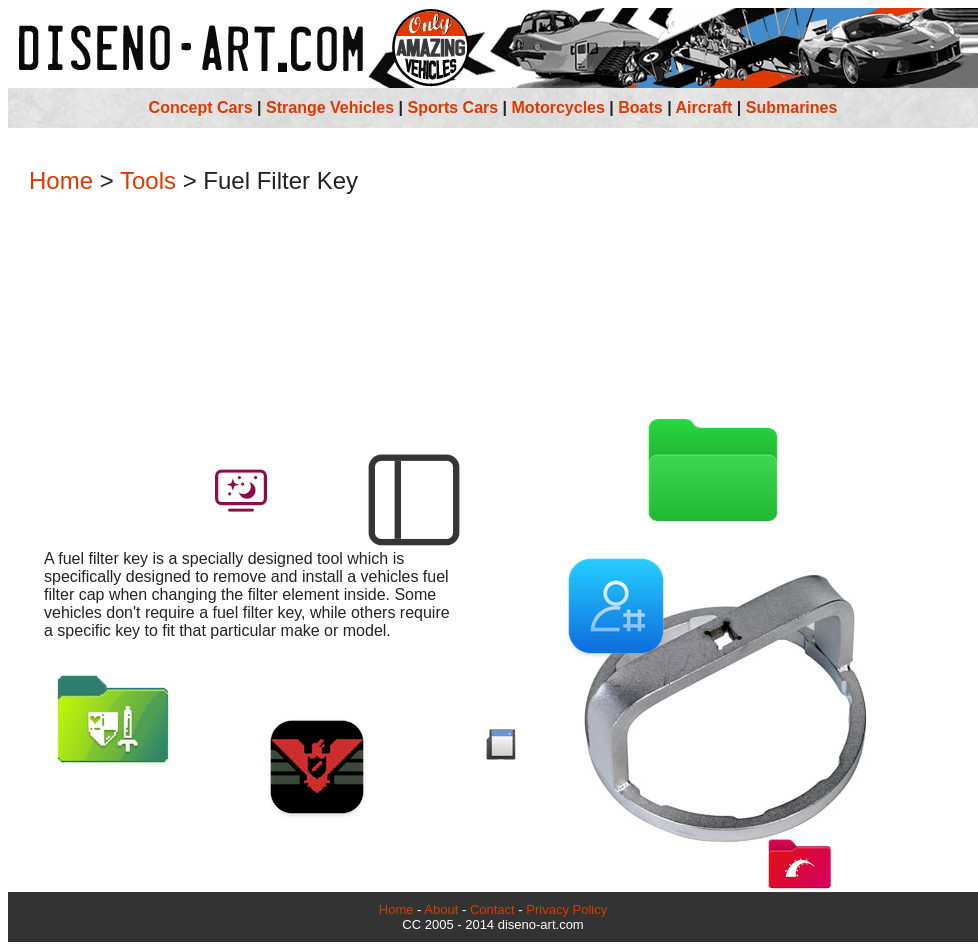  What do you see at coordinates (241, 489) in the screenshot?
I see `access screensaver settings` at bounding box center [241, 489].